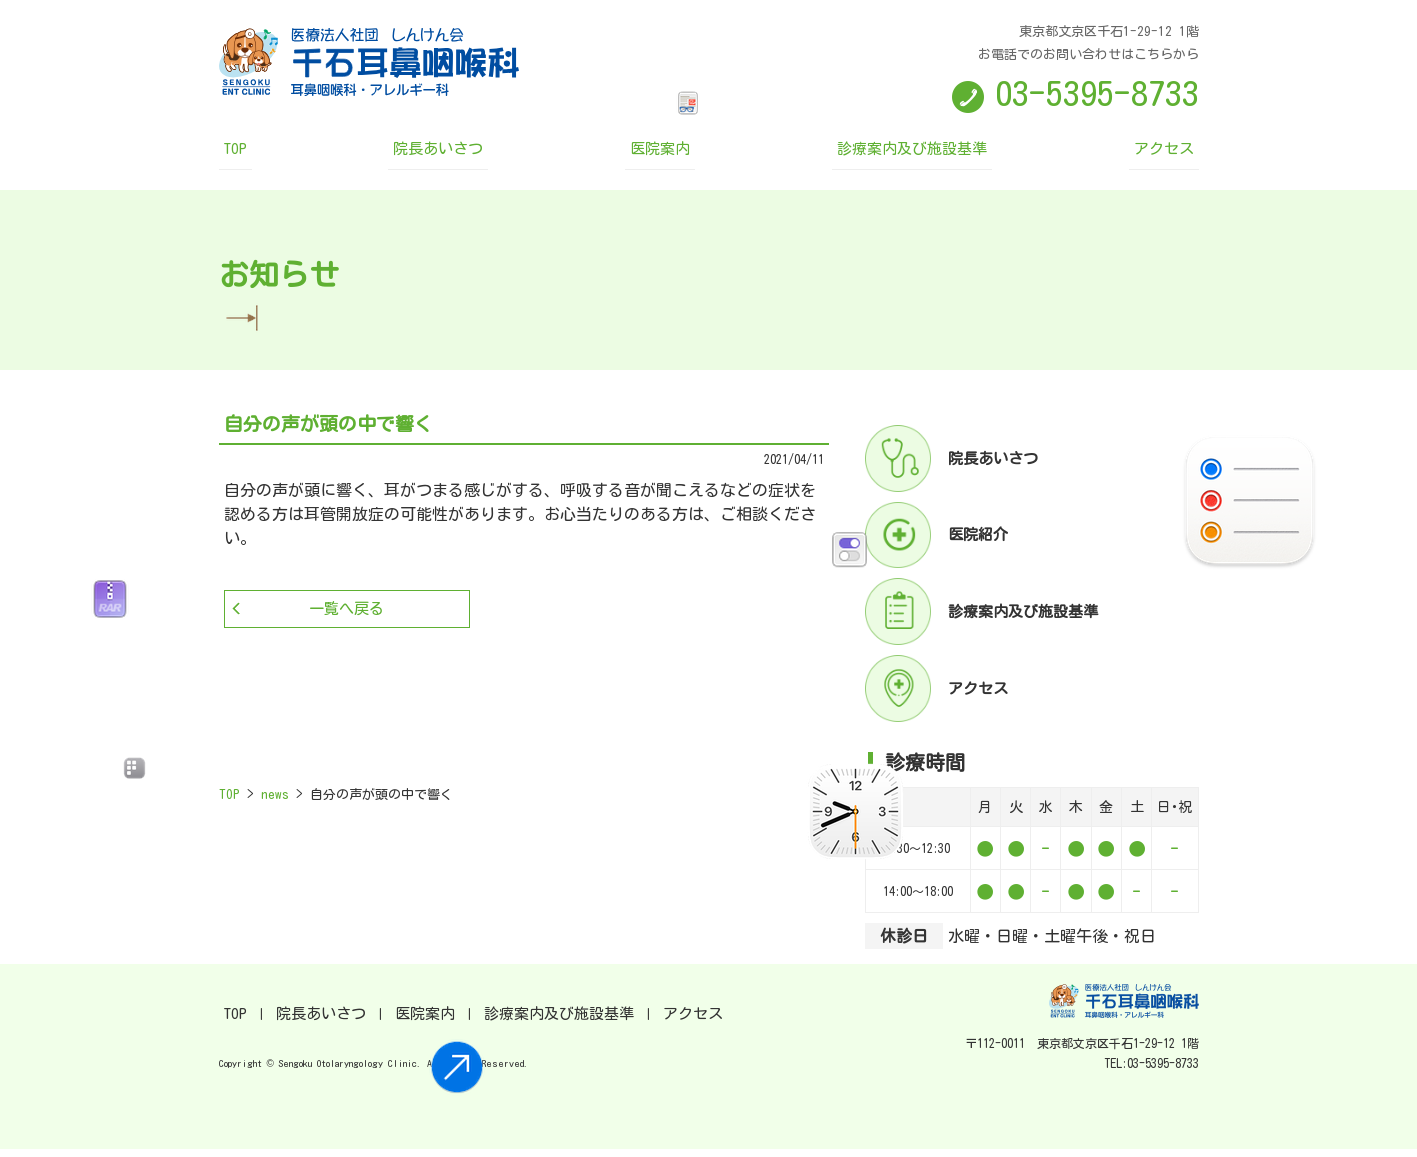  I want to click on open gnome tweaks settings, so click(849, 549).